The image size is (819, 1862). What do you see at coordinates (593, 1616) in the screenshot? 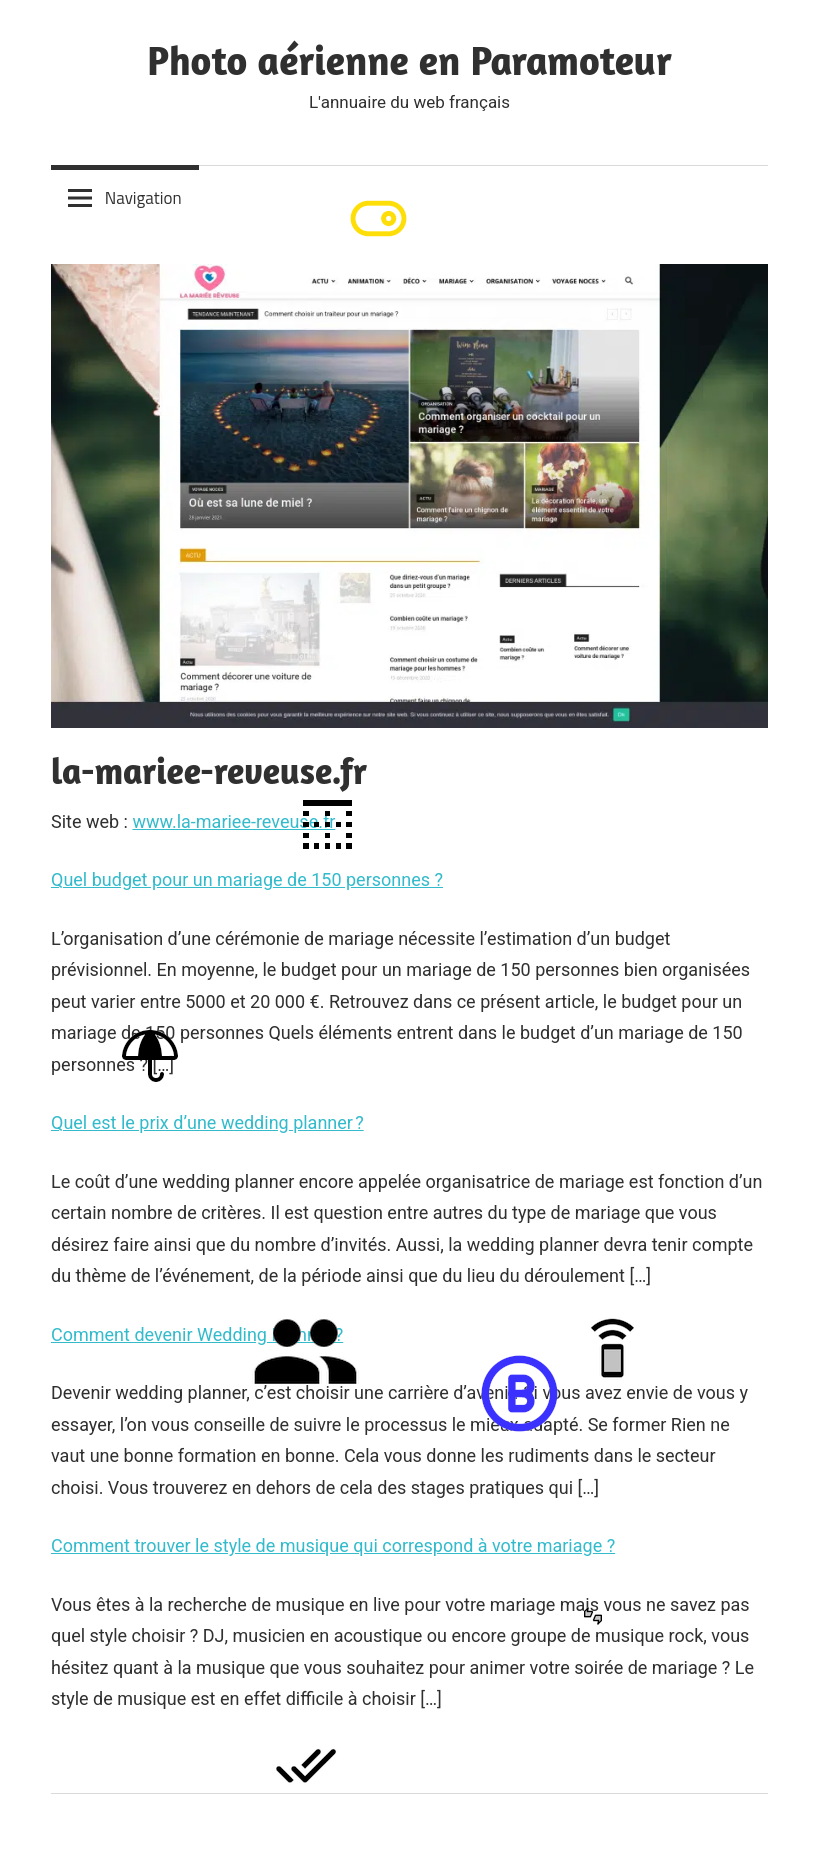
I see `rate or provide feedback` at bounding box center [593, 1616].